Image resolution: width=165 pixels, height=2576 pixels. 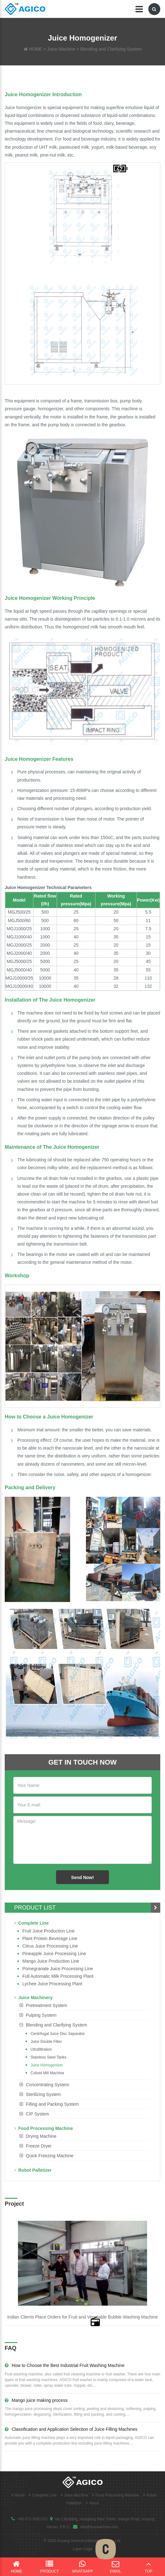 What do you see at coordinates (105, 2549) in the screenshot?
I see `indicates a copyright symbol or content ownership` at bounding box center [105, 2549].